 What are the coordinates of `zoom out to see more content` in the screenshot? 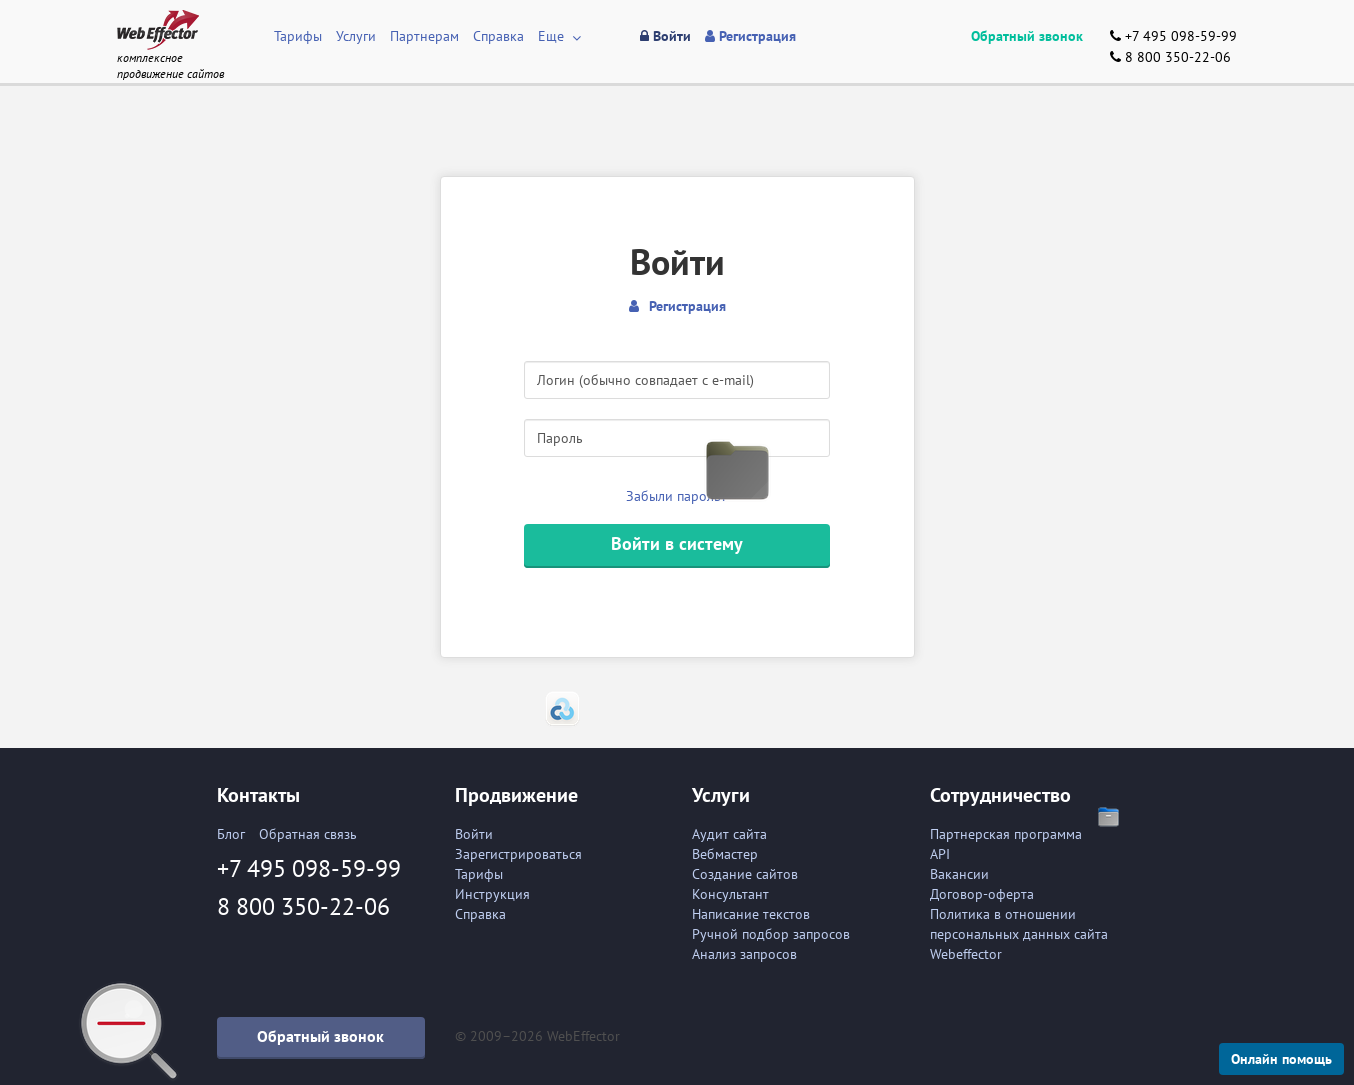 It's located at (128, 1030).